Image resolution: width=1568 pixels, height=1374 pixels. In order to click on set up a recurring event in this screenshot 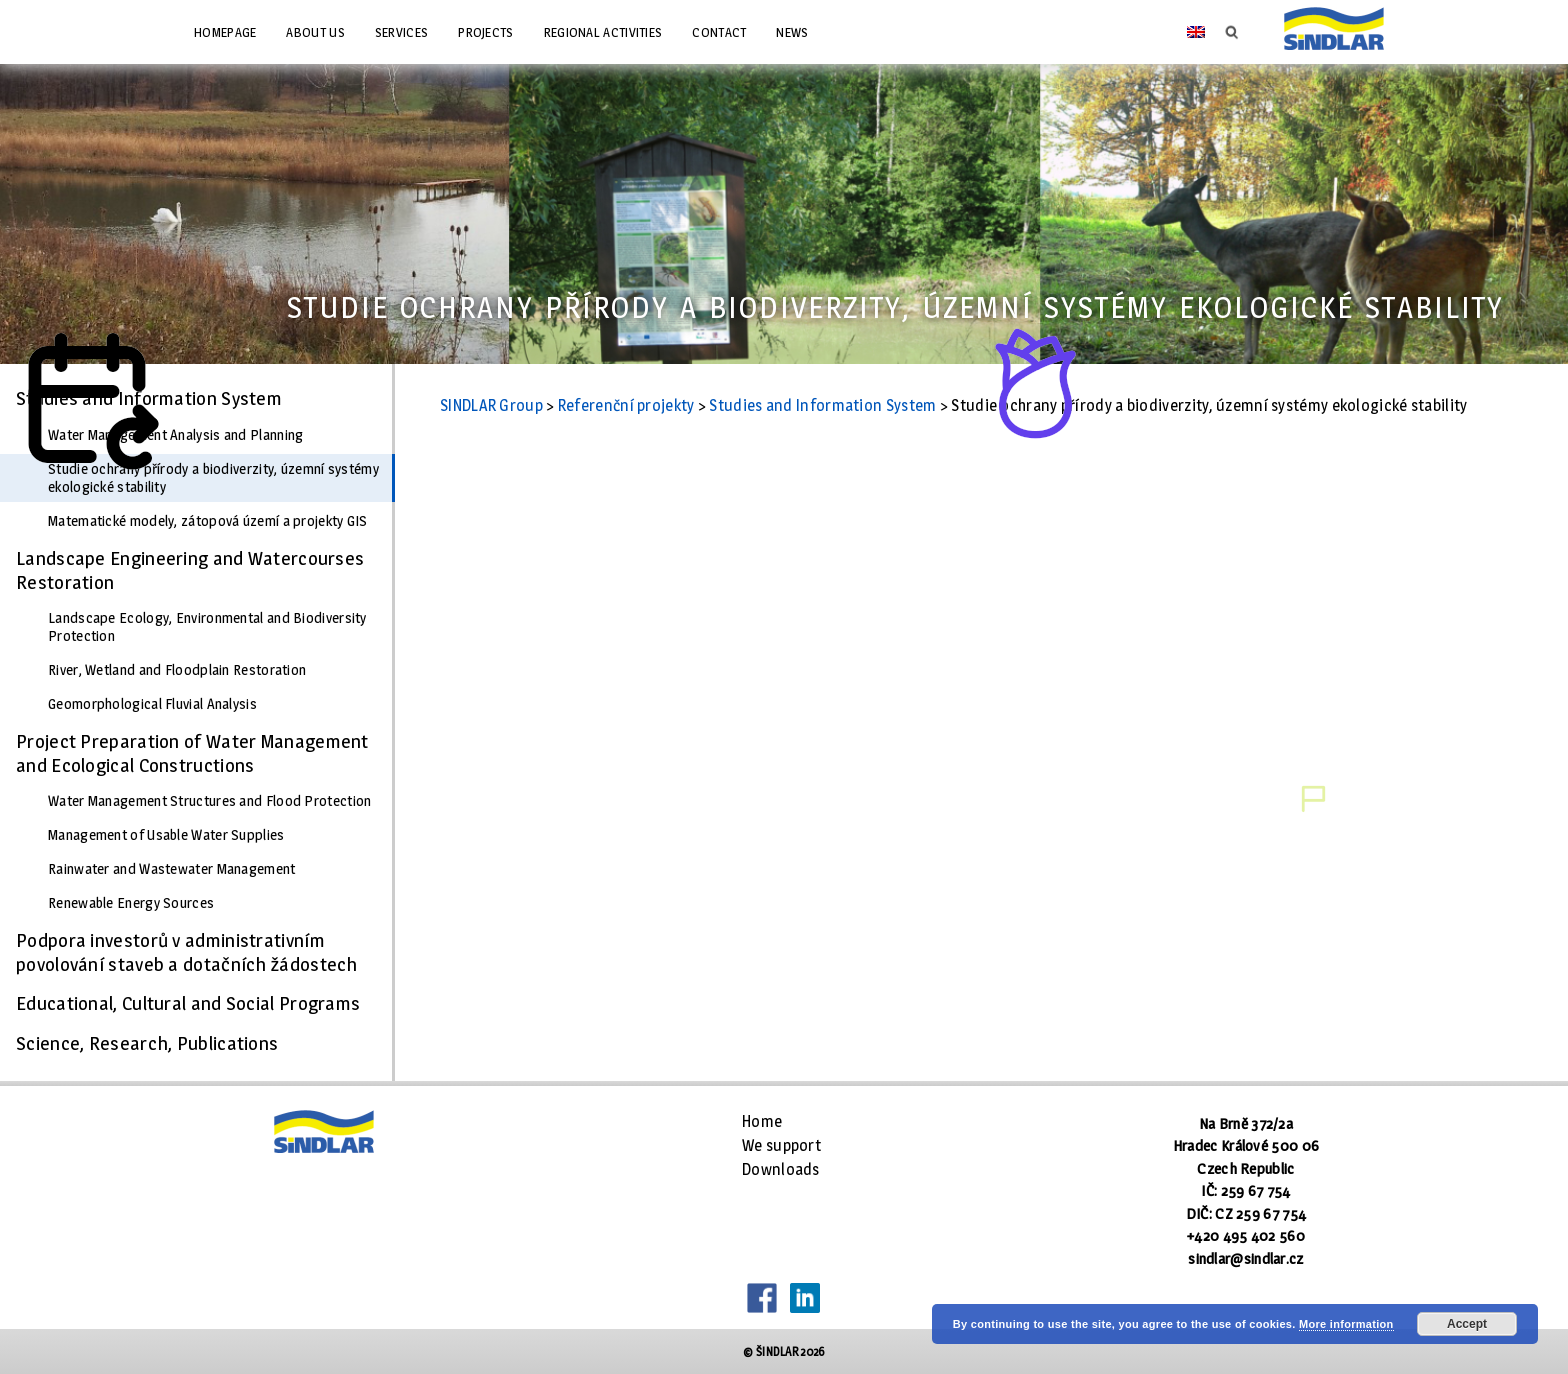, I will do `click(87, 398)`.